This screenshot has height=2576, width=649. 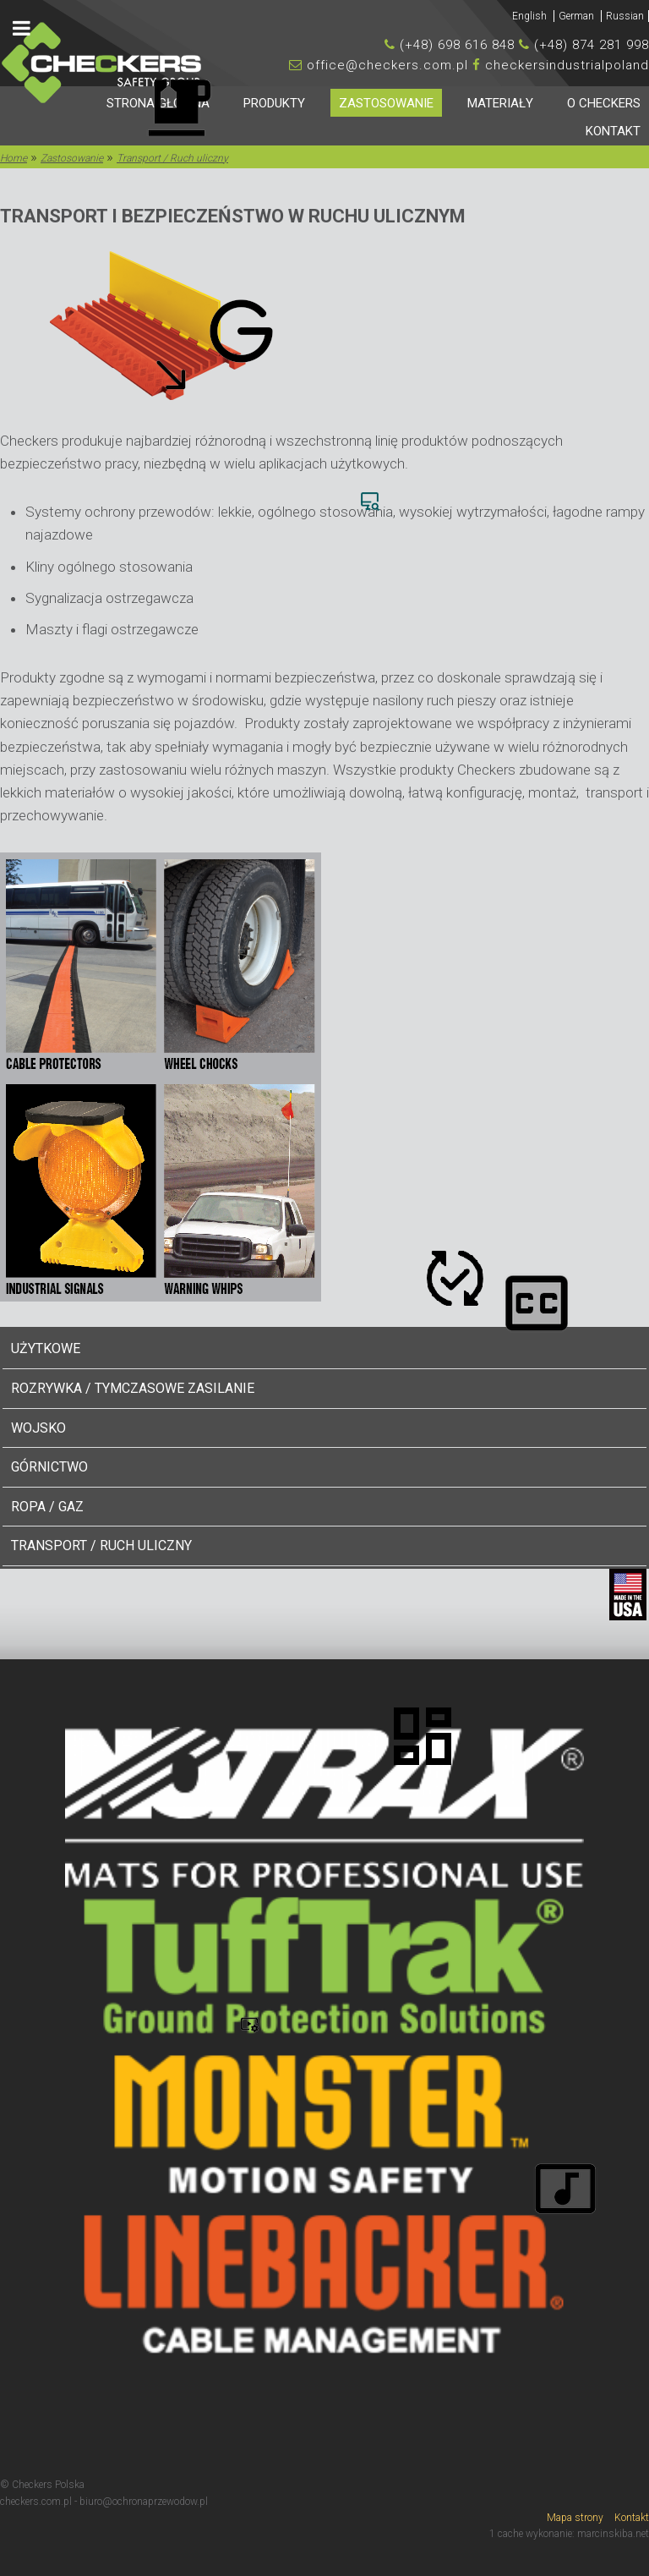 I want to click on adjust video playback settings, so click(x=249, y=2024).